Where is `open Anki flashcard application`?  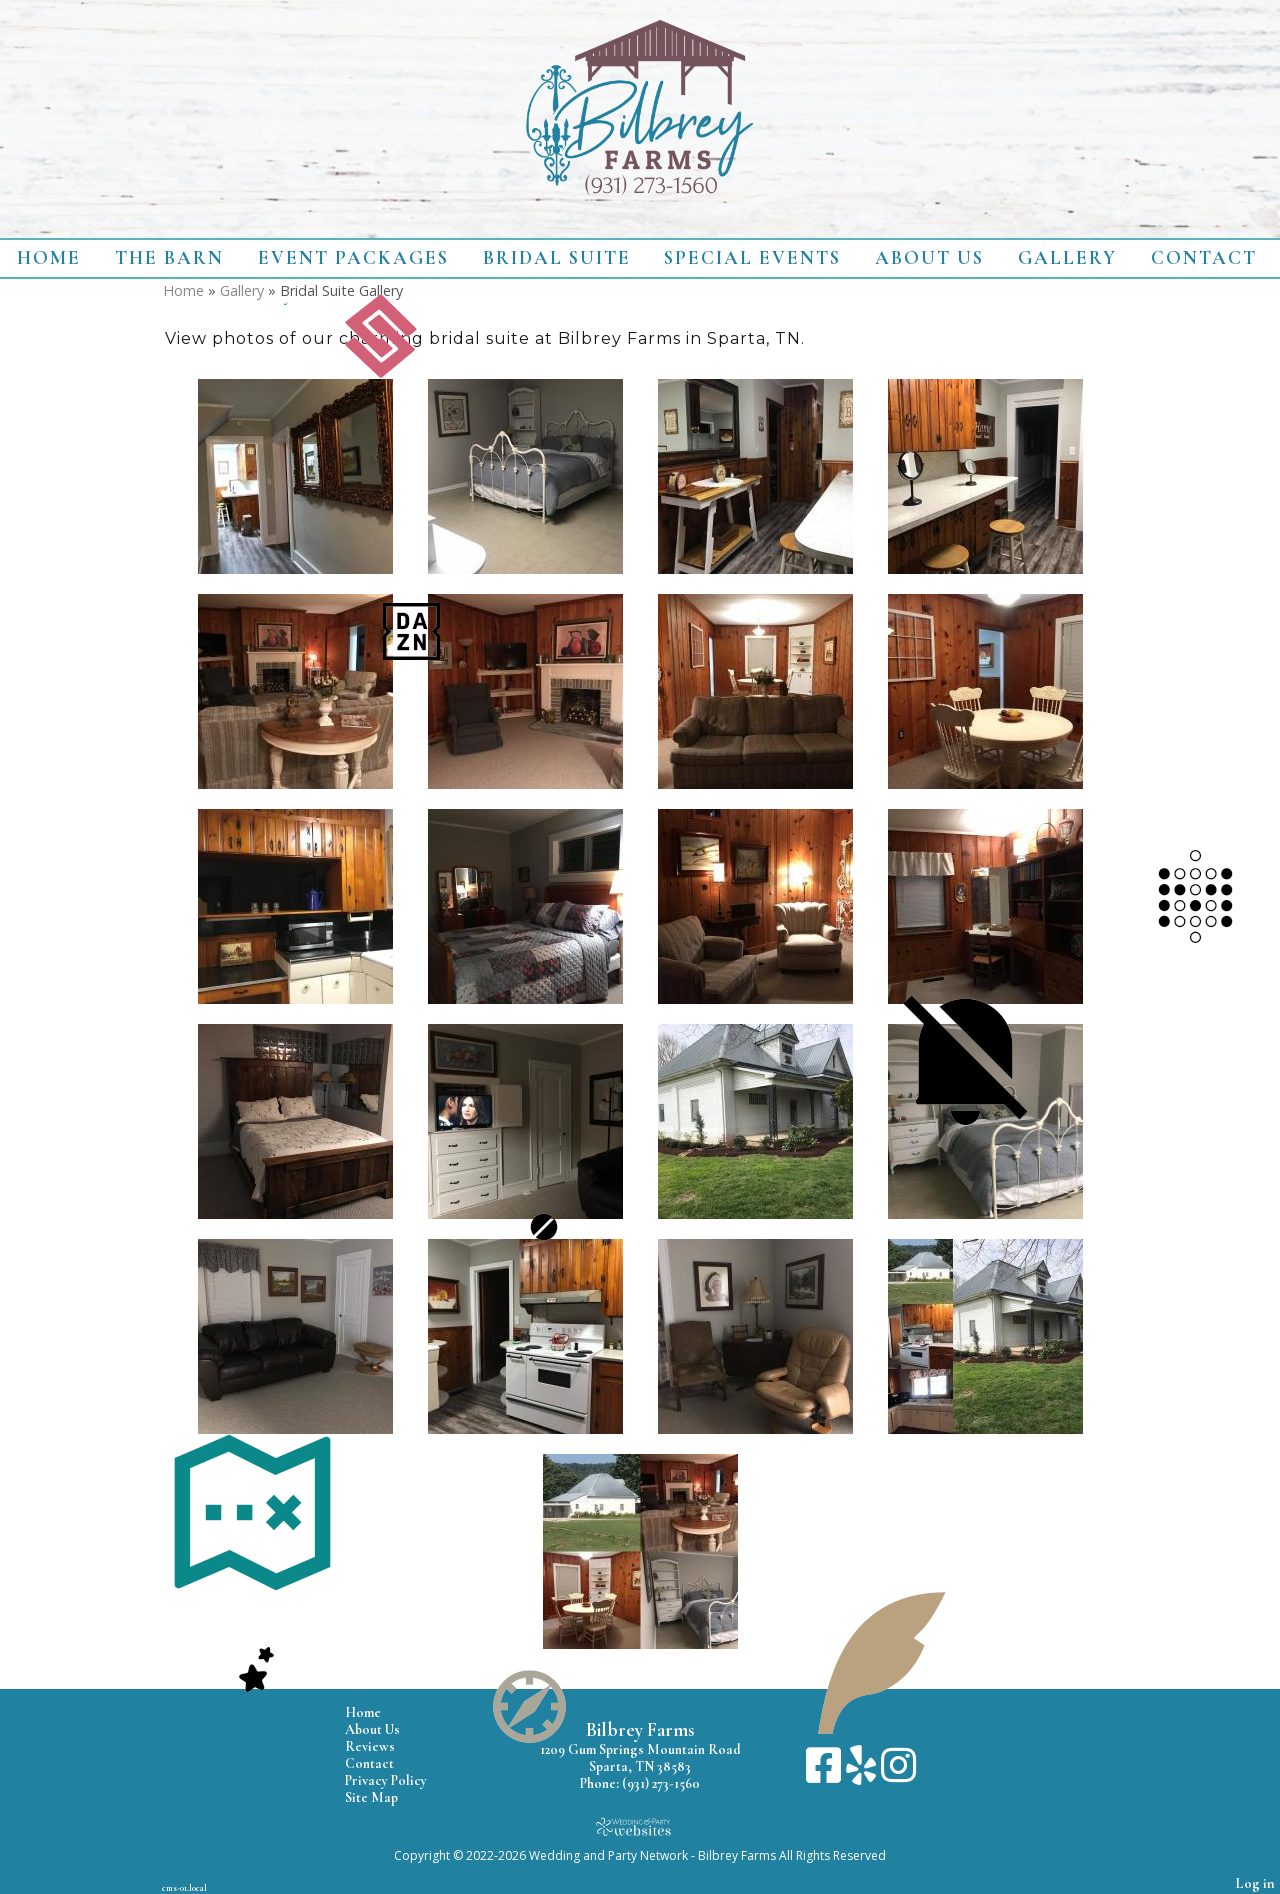 open Anki flashcard application is located at coordinates (256, 1669).